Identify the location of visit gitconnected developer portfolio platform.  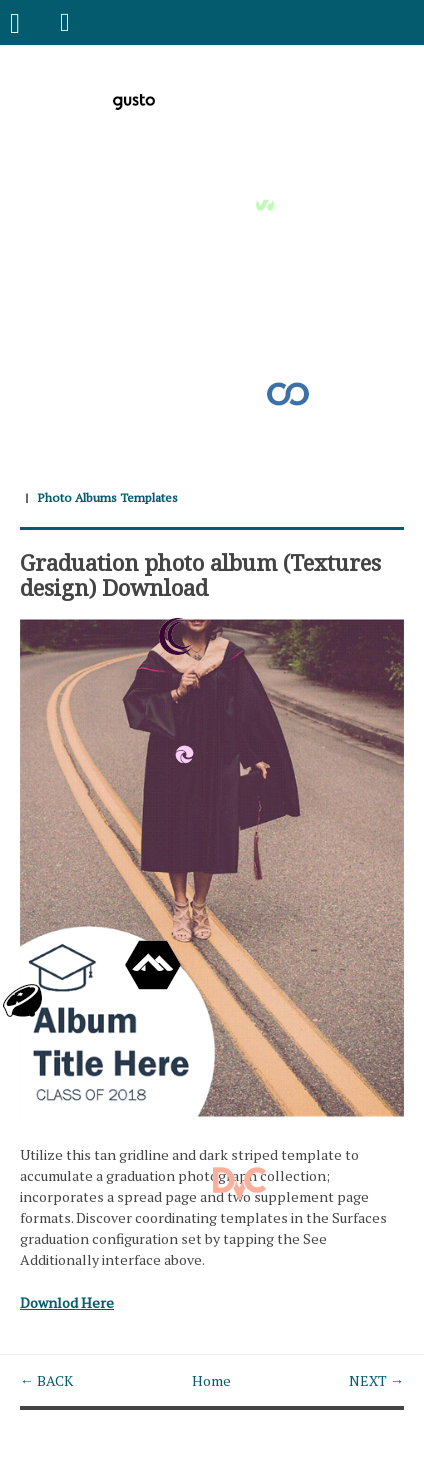
(288, 394).